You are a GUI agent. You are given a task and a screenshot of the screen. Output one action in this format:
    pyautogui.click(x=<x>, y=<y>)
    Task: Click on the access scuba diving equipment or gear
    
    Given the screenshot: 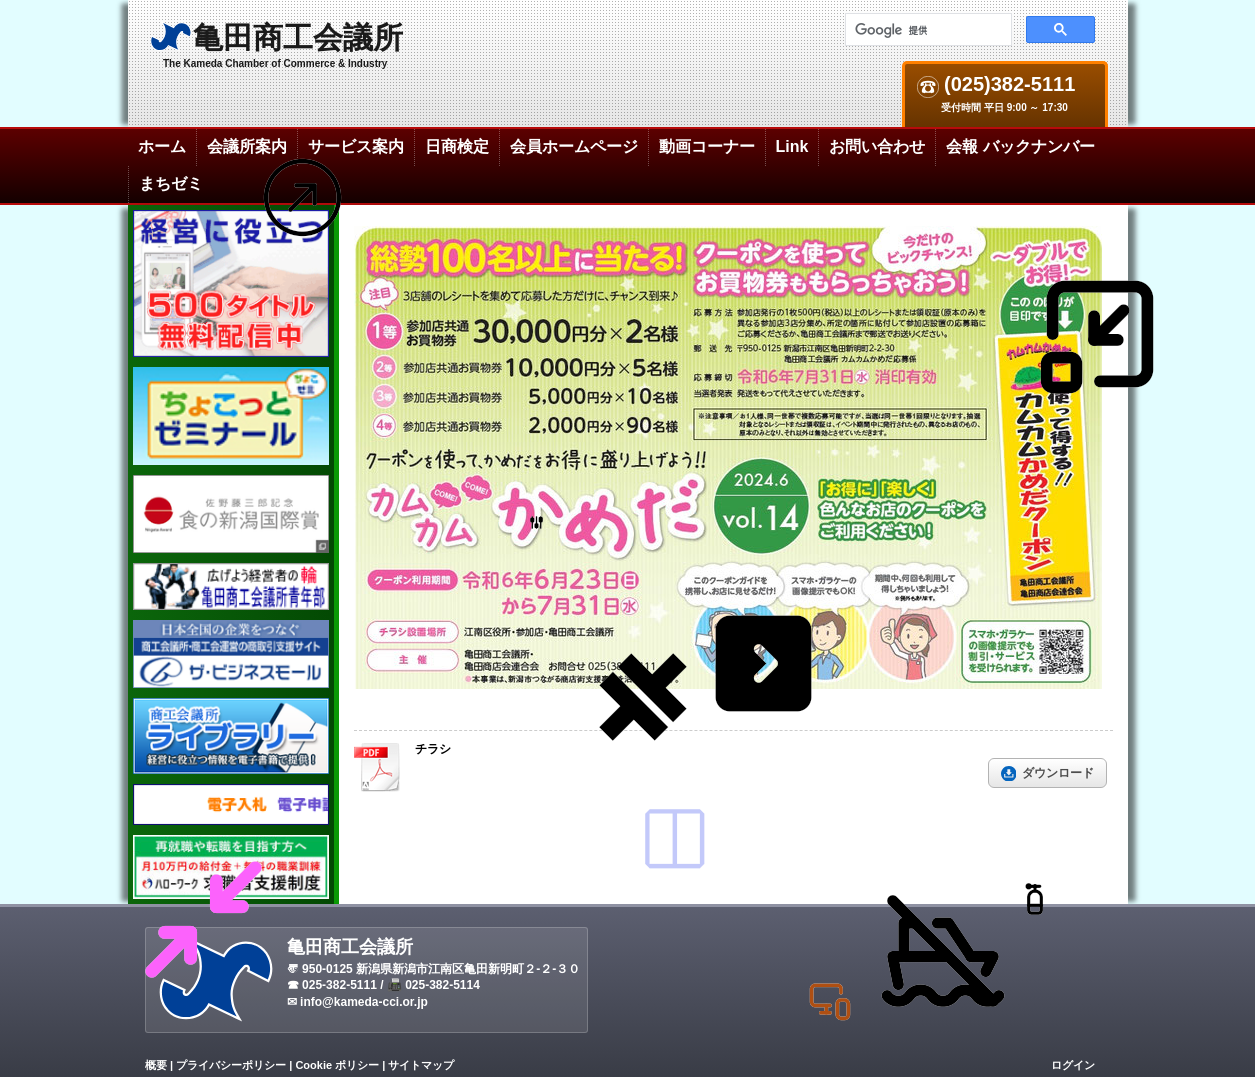 What is the action you would take?
    pyautogui.click(x=1035, y=899)
    